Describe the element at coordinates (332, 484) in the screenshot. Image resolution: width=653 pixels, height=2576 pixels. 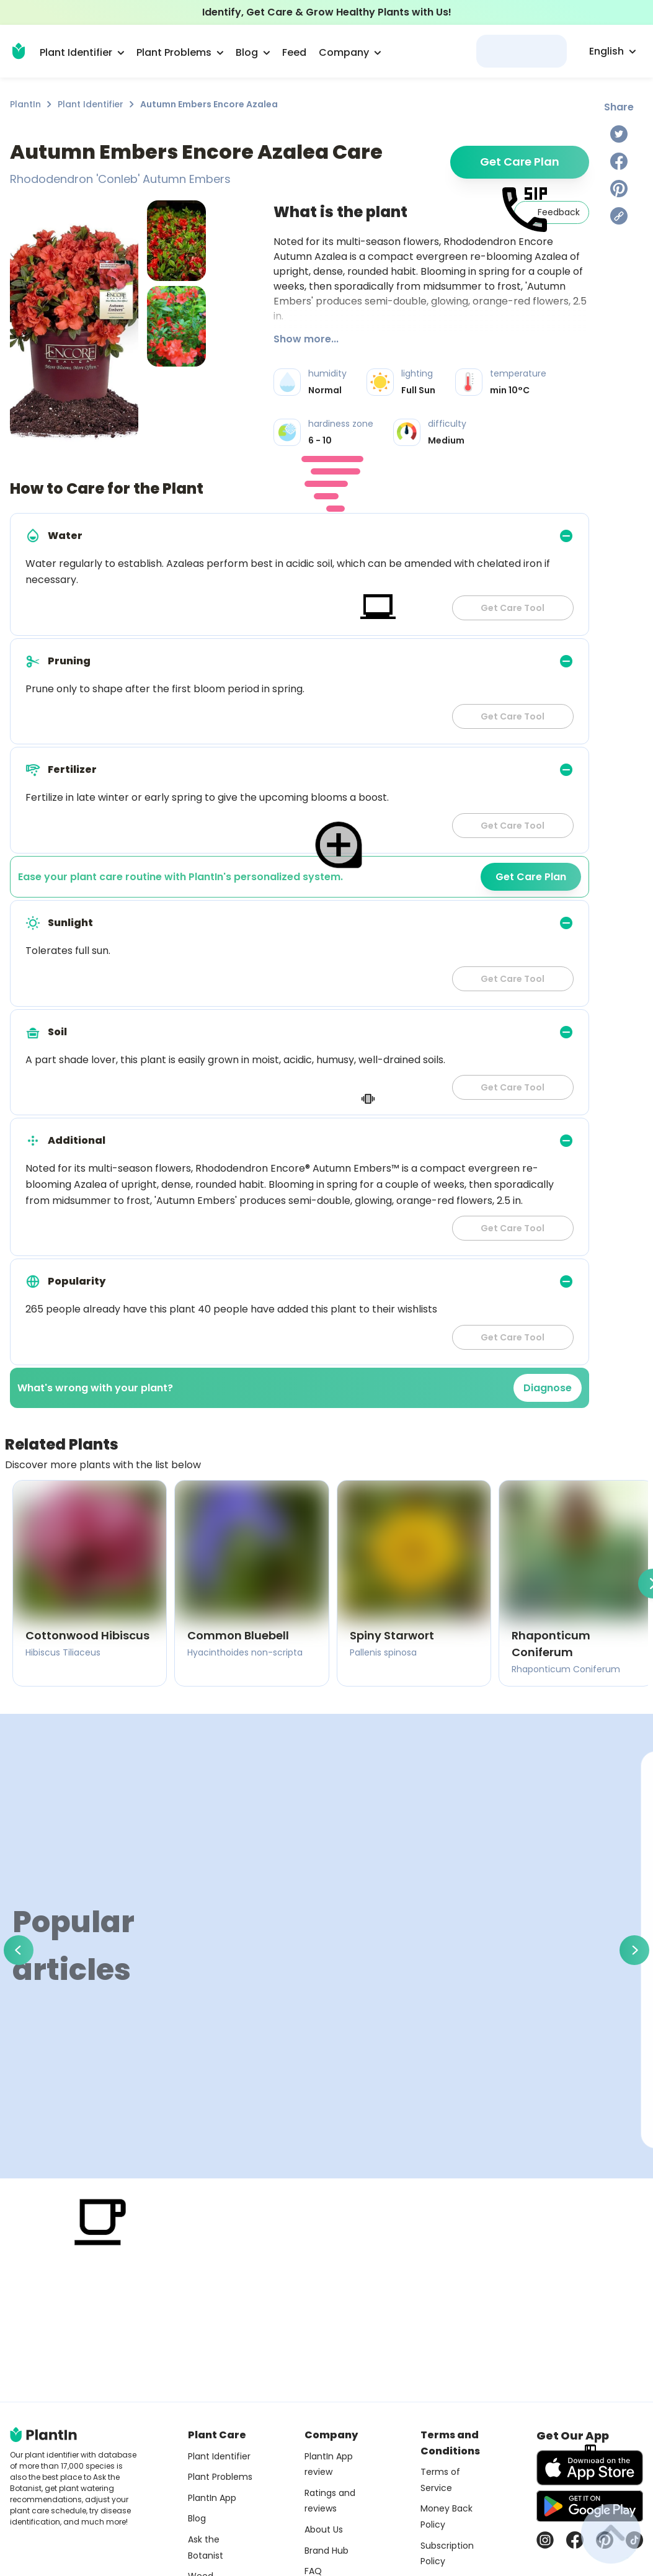
I see `indicates tornado warning or severe weather alert` at that location.